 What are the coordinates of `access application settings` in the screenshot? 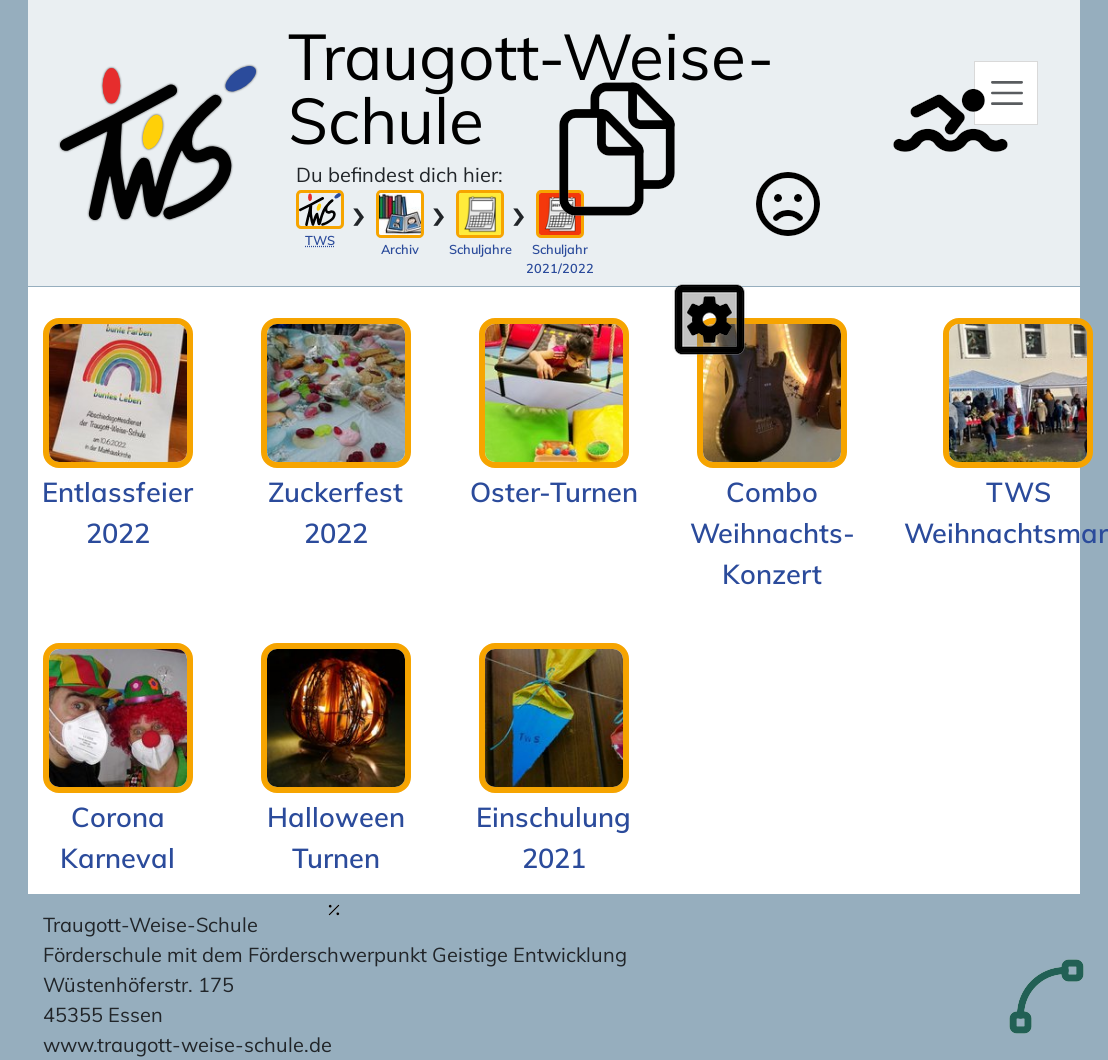 It's located at (709, 319).